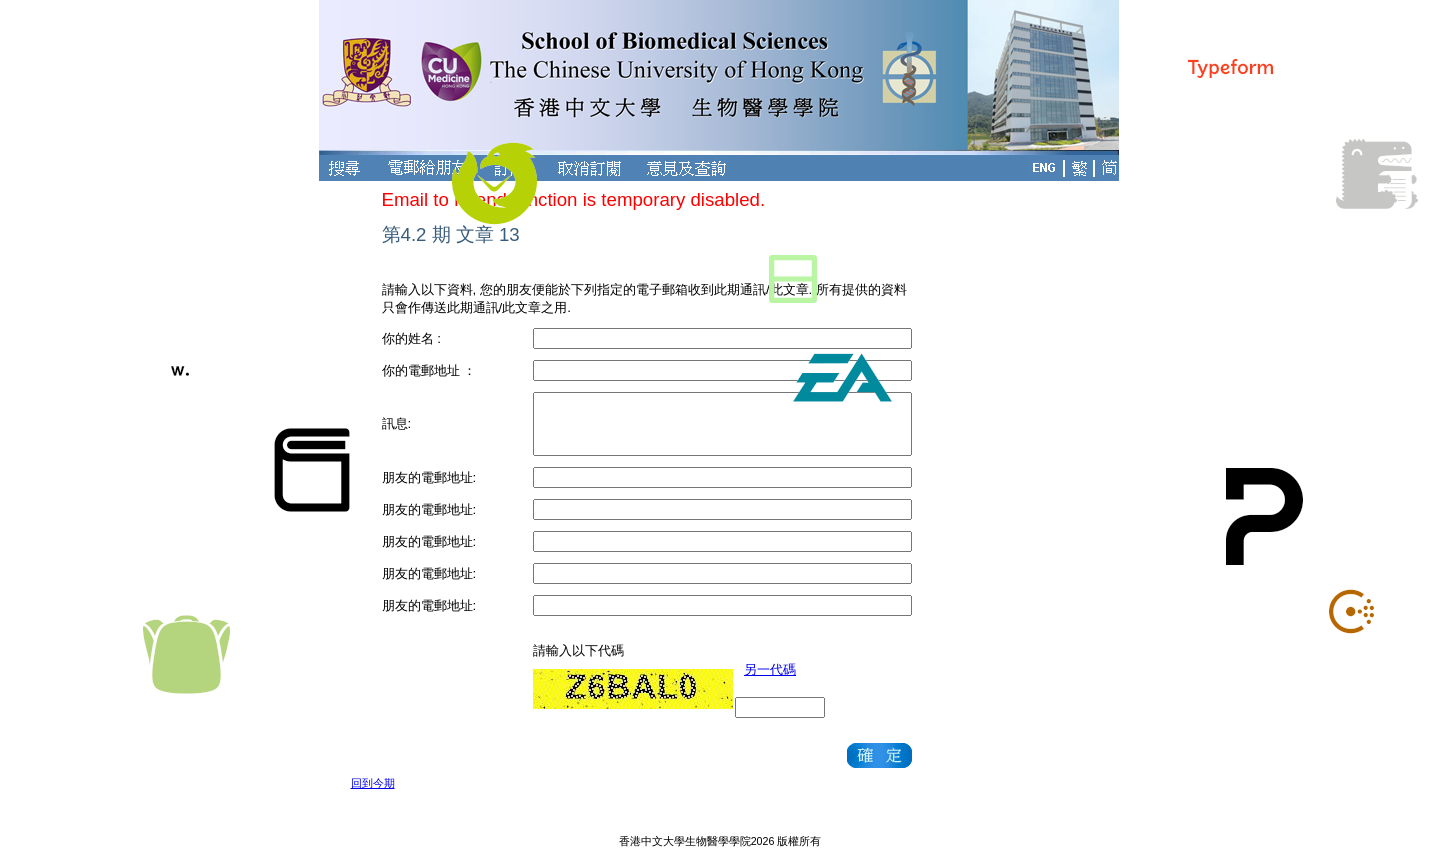 The width and height of the screenshot is (1440, 866). I want to click on visit the Awwwards website, so click(180, 371).